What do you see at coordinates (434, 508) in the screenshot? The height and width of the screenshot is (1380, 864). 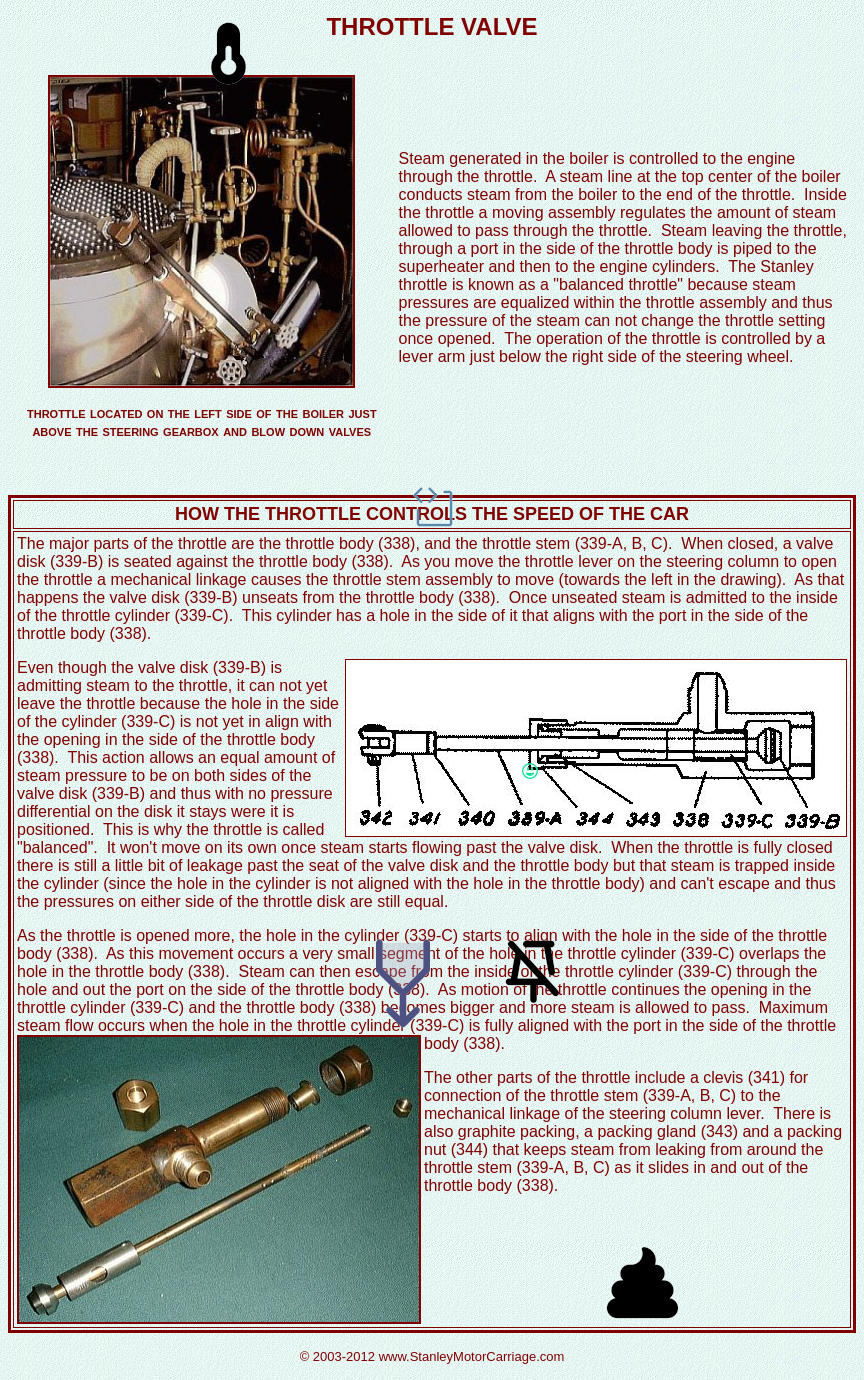 I see `insert a code block` at bounding box center [434, 508].